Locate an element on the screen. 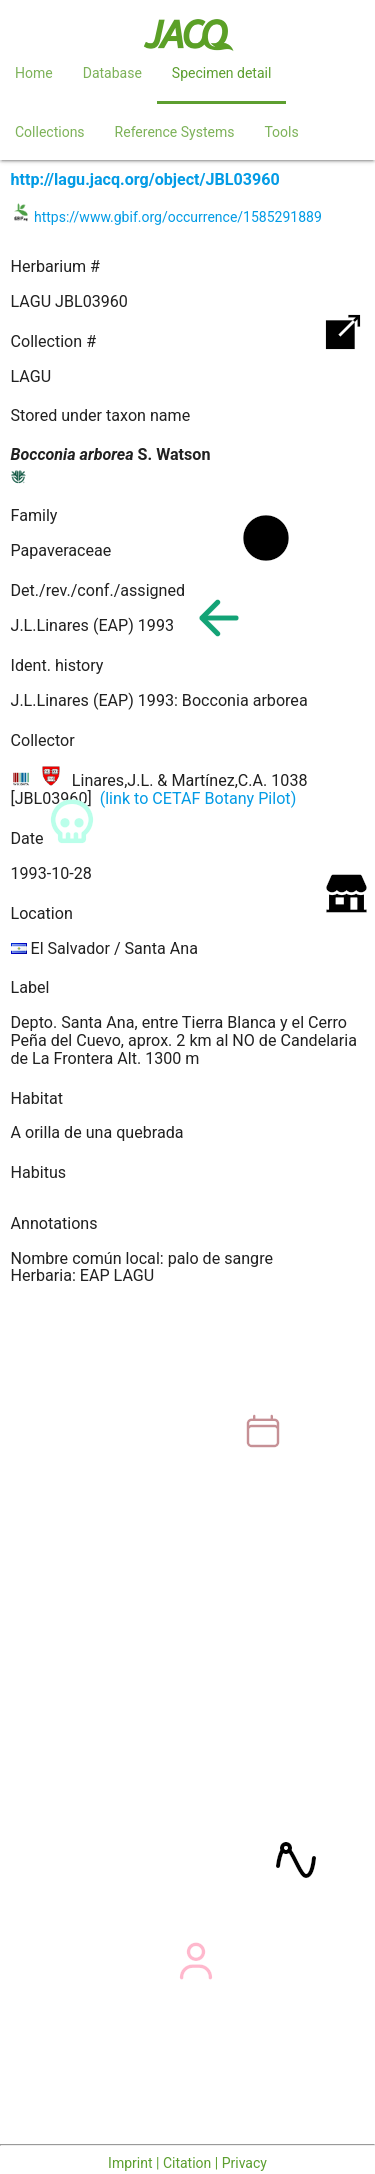  indicates danger or hazardous content is located at coordinates (72, 822).